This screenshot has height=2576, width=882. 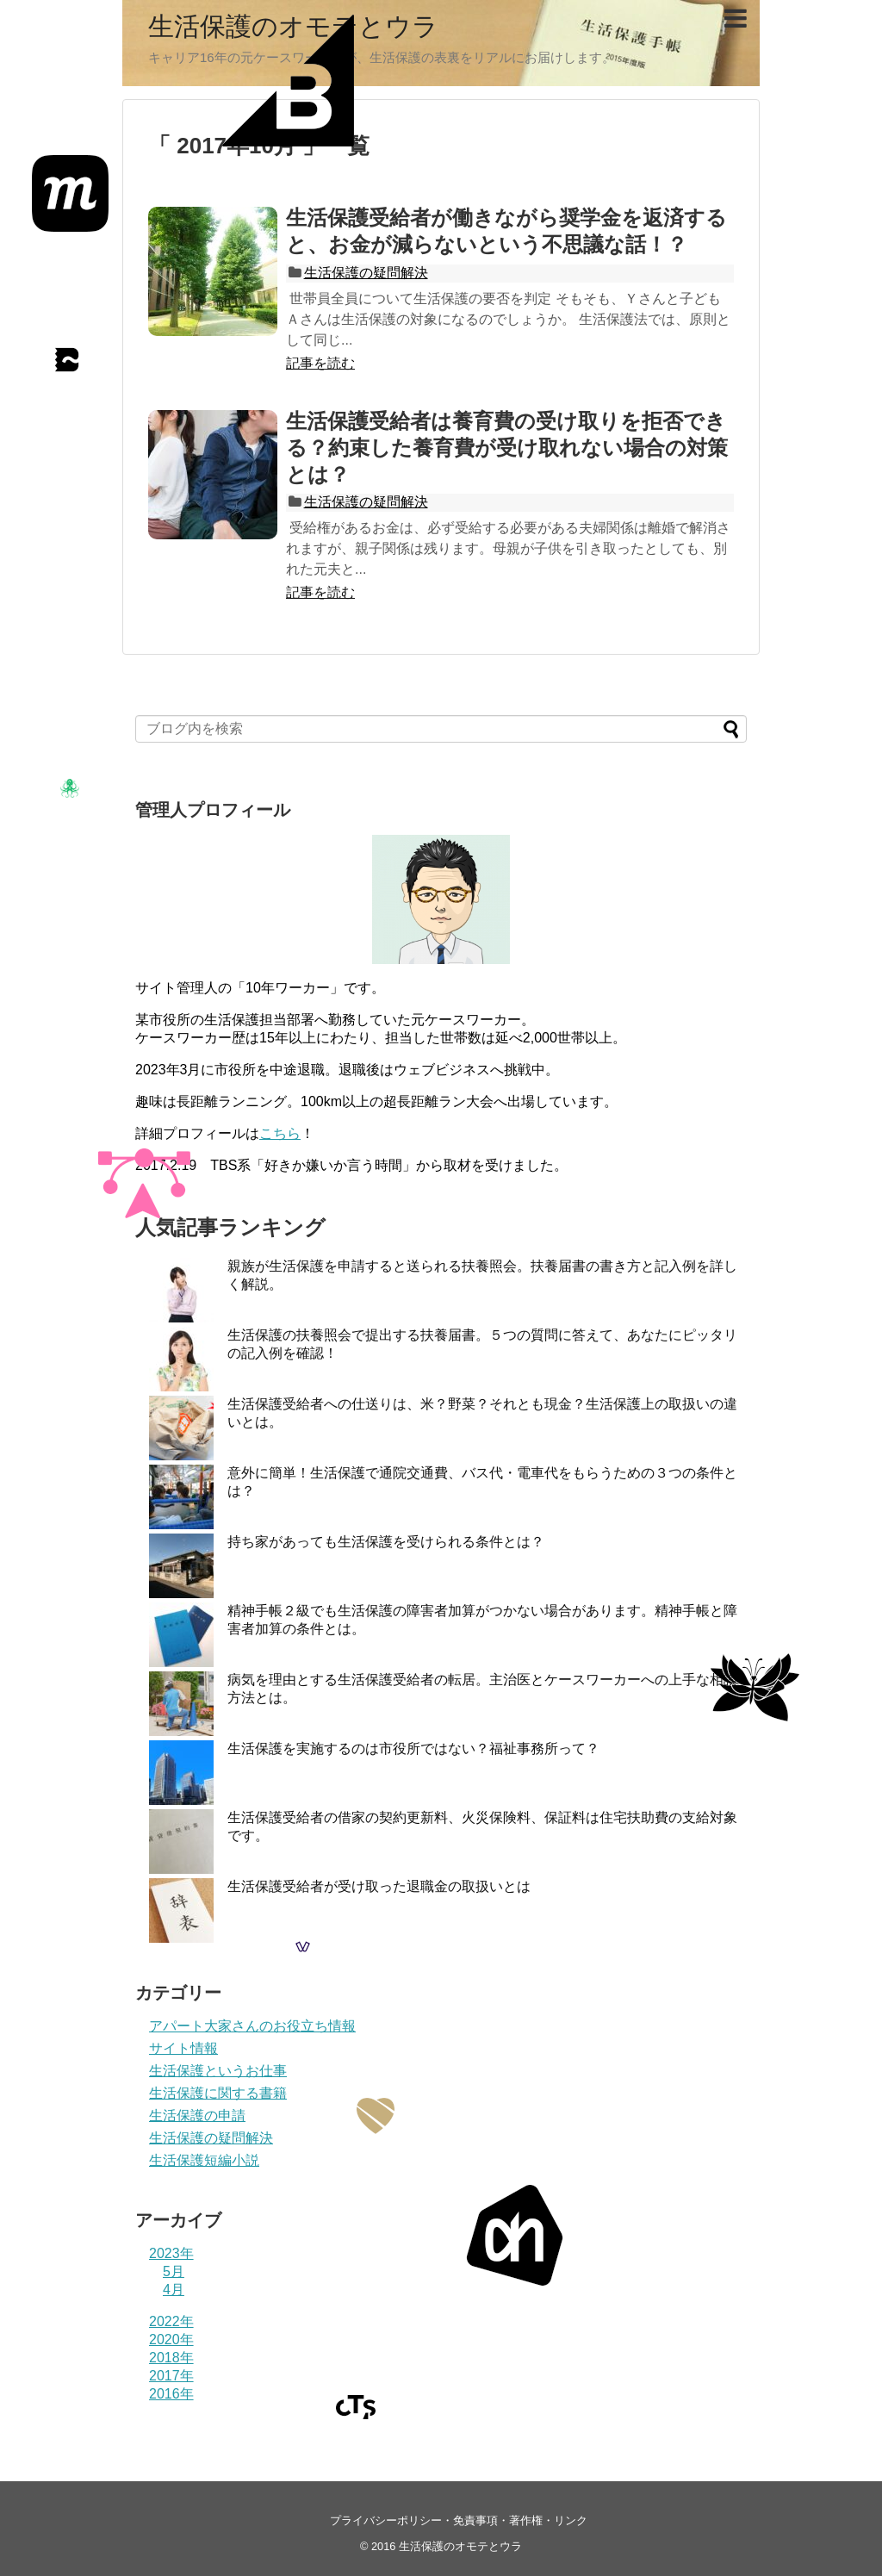 I want to click on wiki.js documentation or knowledge base, so click(x=755, y=1687).